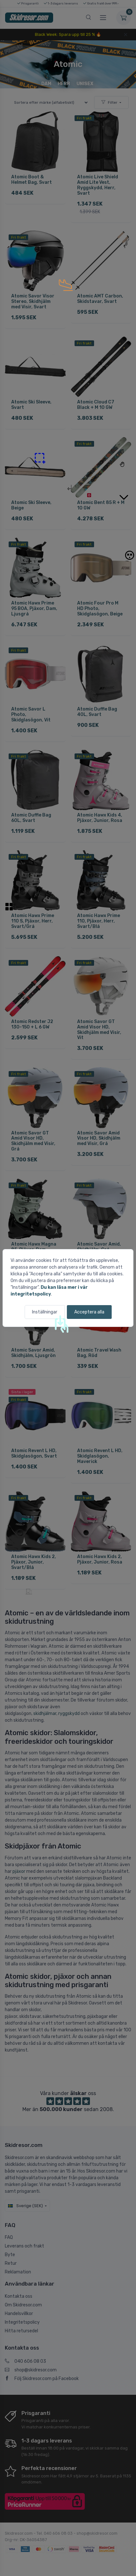  What do you see at coordinates (122, 464) in the screenshot?
I see `stop or pause an action` at bounding box center [122, 464].